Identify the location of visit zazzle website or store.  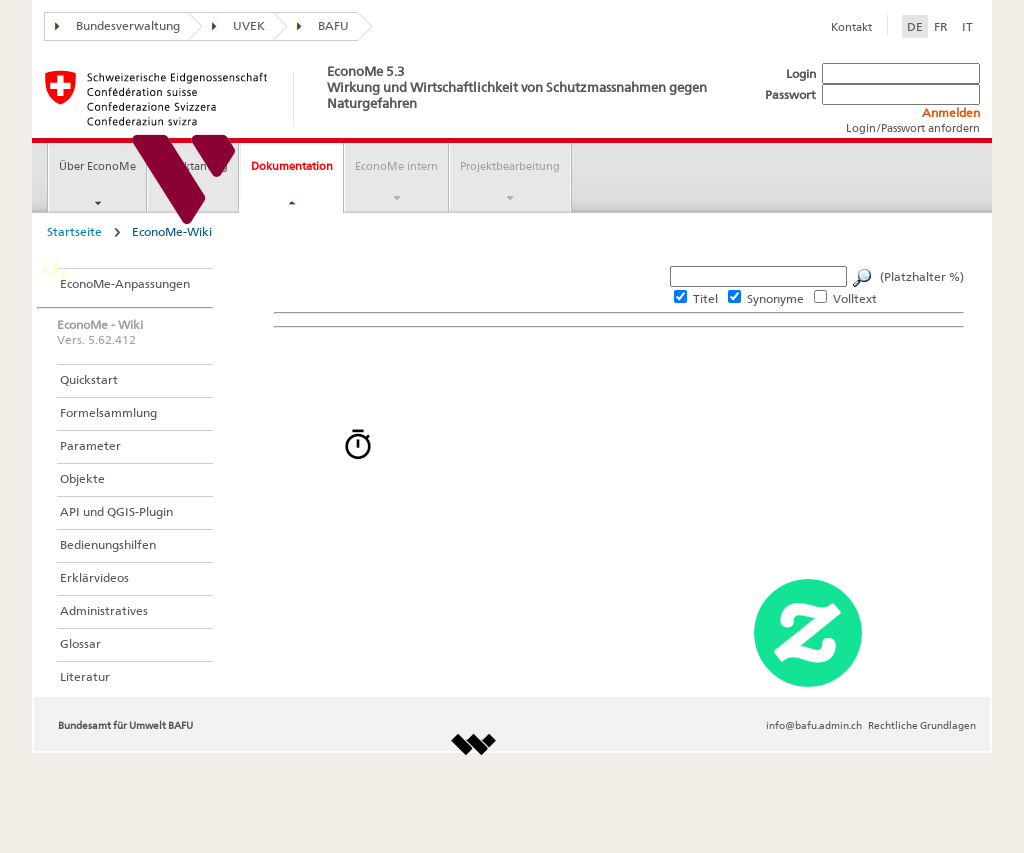
(808, 633).